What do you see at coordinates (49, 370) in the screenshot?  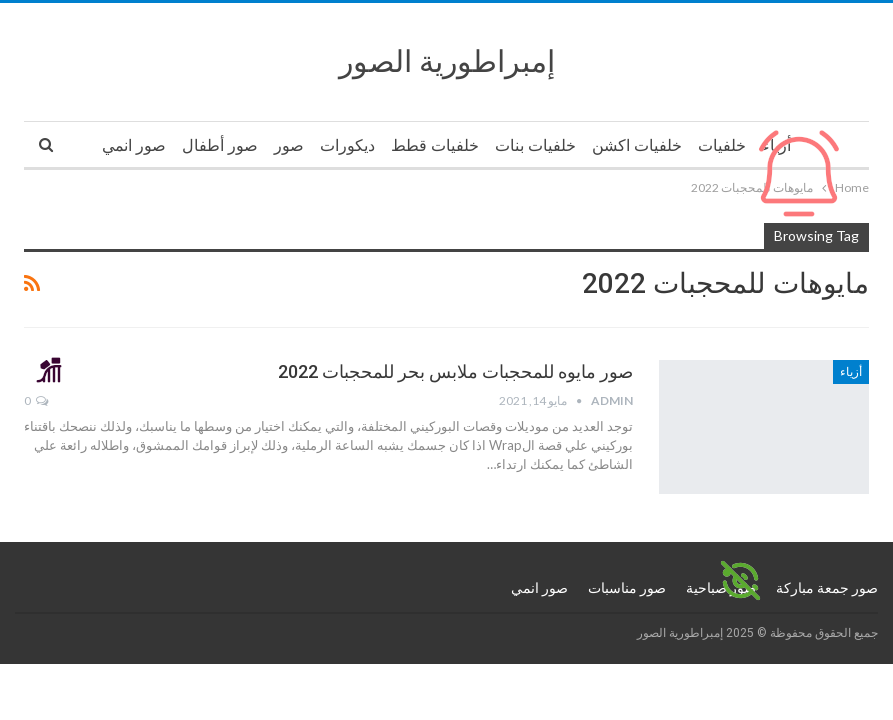 I see `access theme park or amusement park information` at bounding box center [49, 370].